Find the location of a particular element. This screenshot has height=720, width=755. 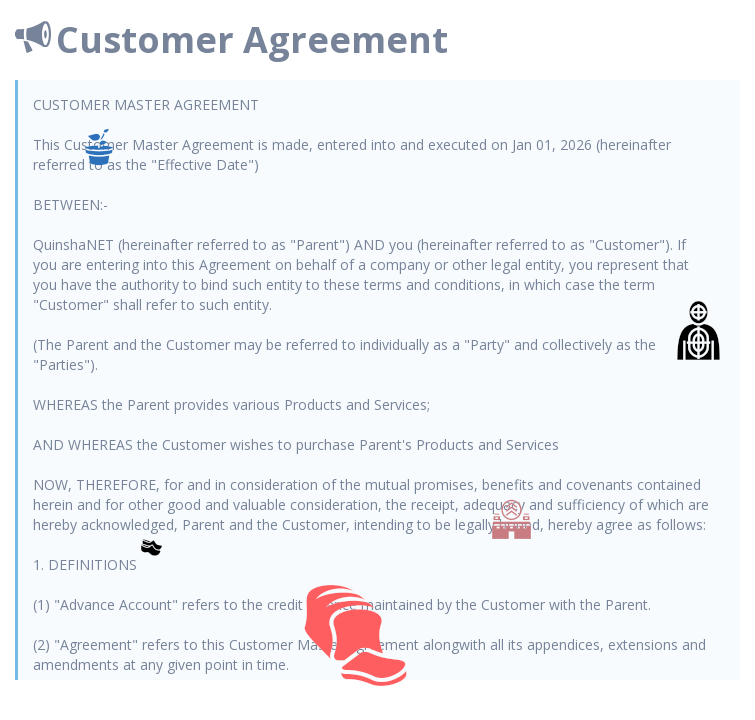

wooden clogs footwear item in a game inventory is located at coordinates (151, 547).